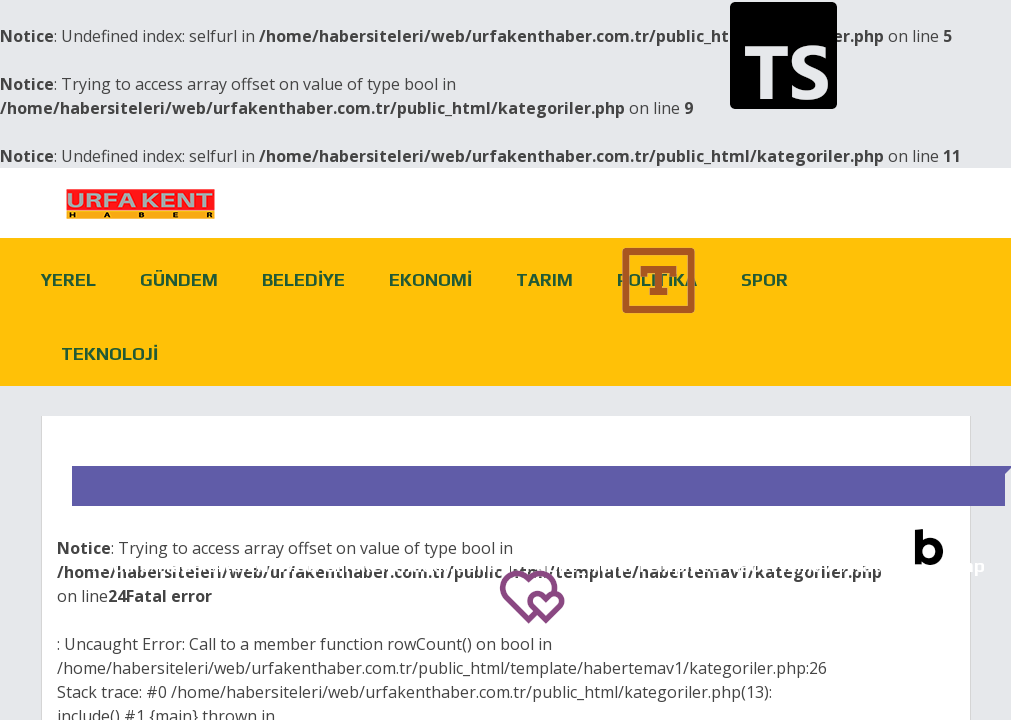 The width and height of the screenshot is (1011, 720). I want to click on typescript programming language logo, so click(783, 55).